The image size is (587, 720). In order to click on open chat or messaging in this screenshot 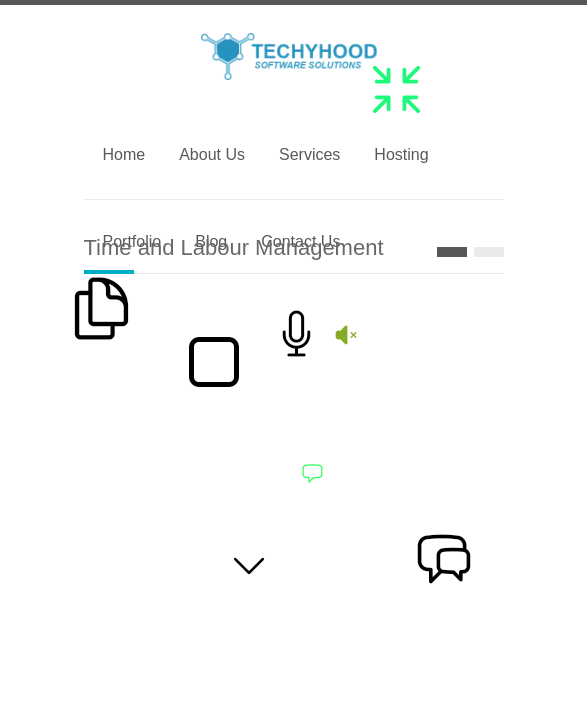, I will do `click(312, 473)`.